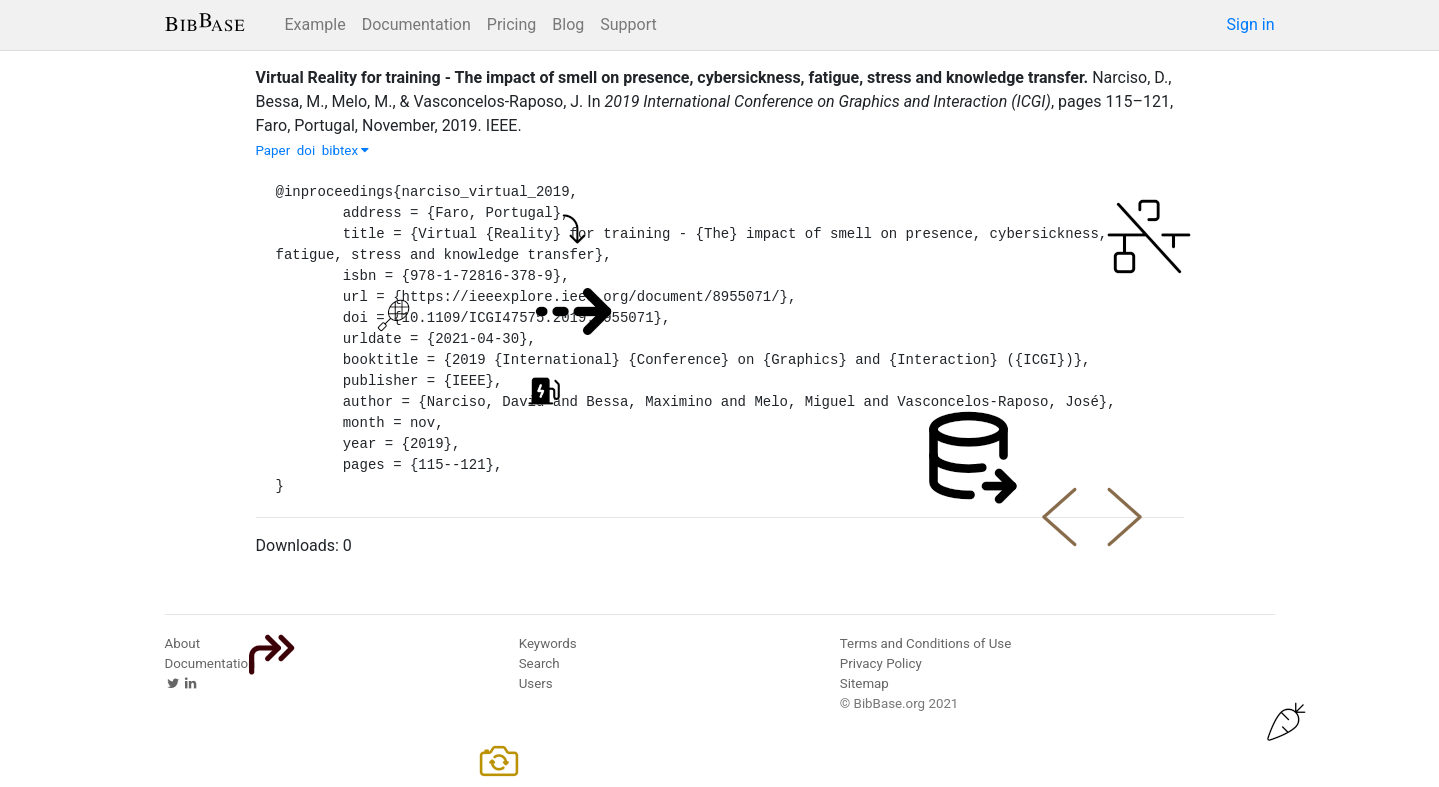  Describe the element at coordinates (393, 316) in the screenshot. I see `access tennis or racquet sports features` at that location.